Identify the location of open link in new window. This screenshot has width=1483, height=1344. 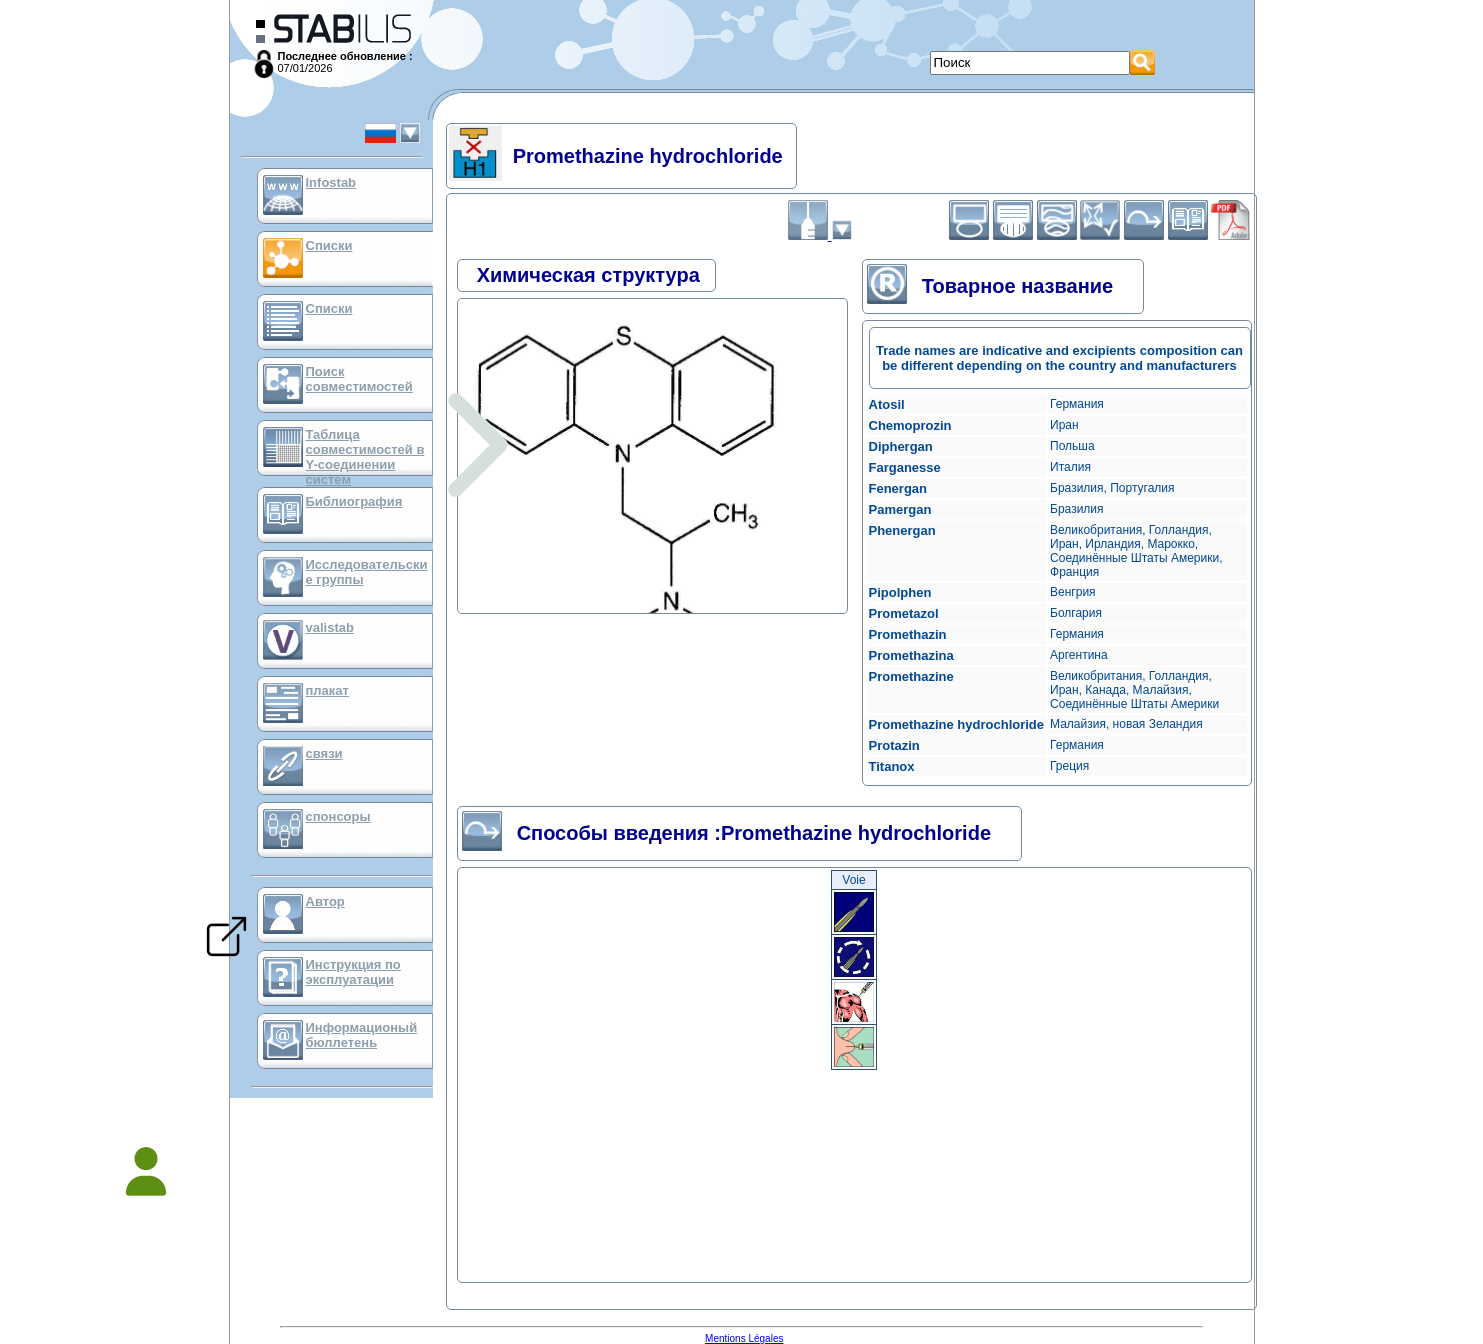
(226, 936).